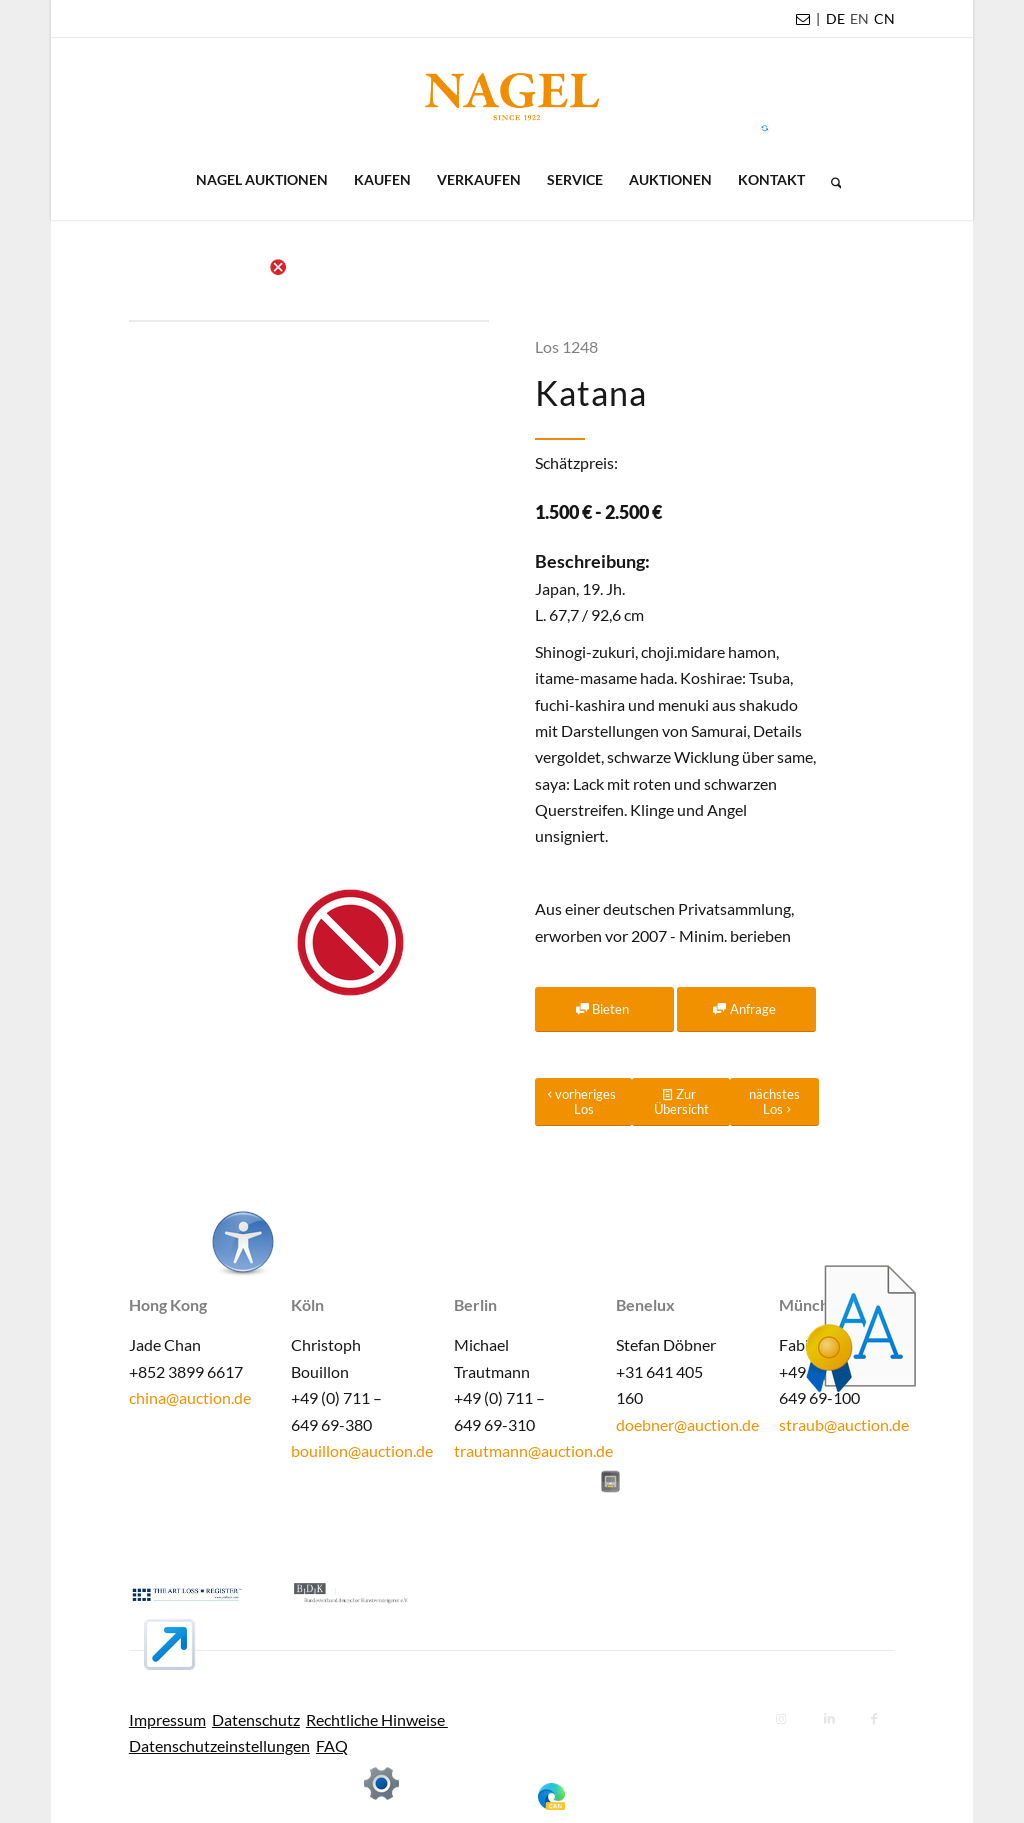 Image resolution: width=1024 pixels, height=1823 pixels. I want to click on indicates this item is a shortcut to another file or application, so click(209, 1604).